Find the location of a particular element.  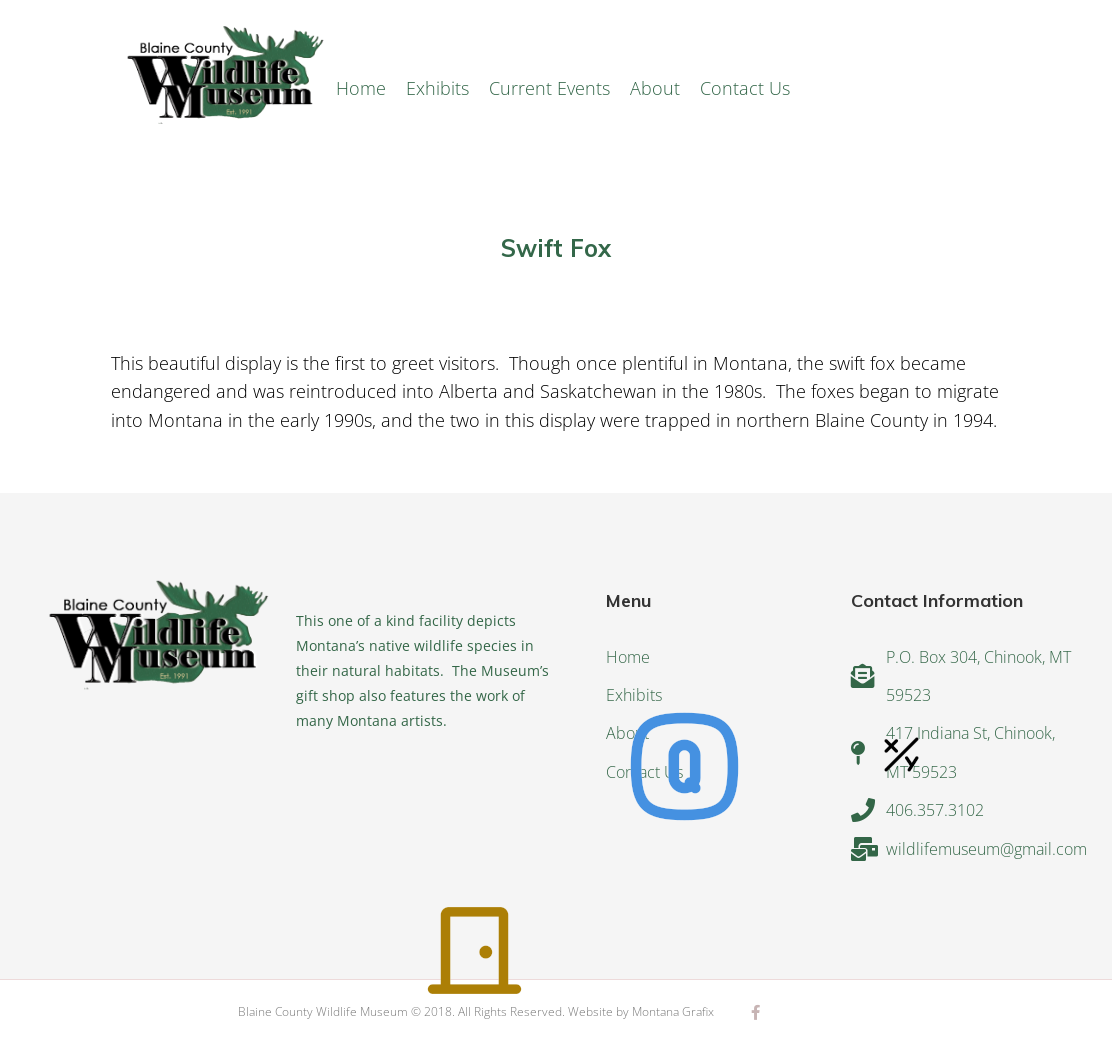

indicates a Q key or keyboard shortcut is located at coordinates (684, 766).